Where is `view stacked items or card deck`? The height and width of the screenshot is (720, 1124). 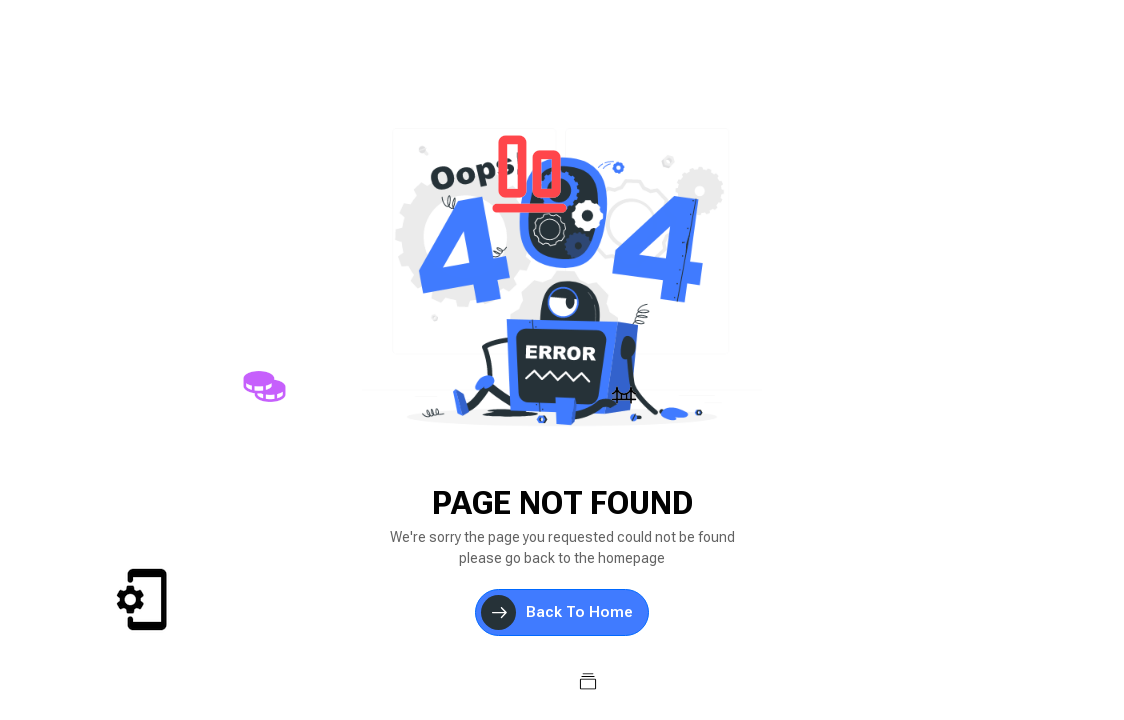 view stacked items or card deck is located at coordinates (588, 682).